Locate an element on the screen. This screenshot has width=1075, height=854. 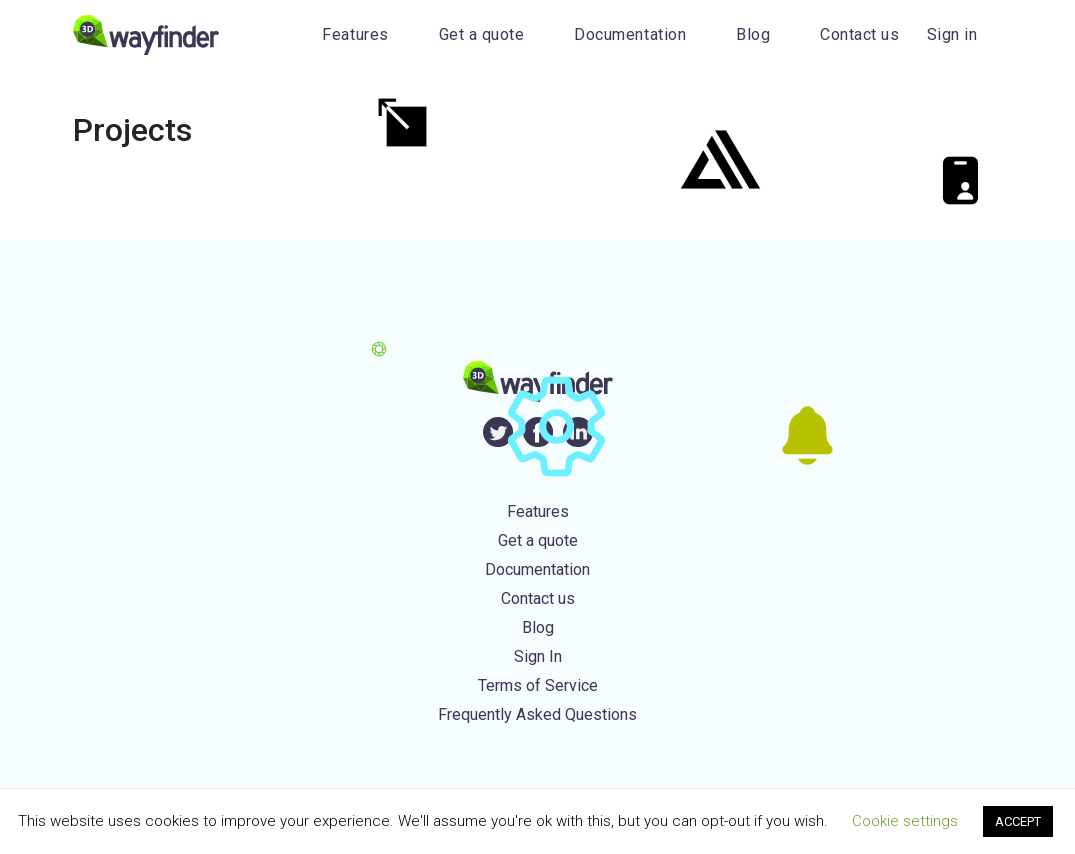
navigate to previous screen or parent folder is located at coordinates (402, 122).